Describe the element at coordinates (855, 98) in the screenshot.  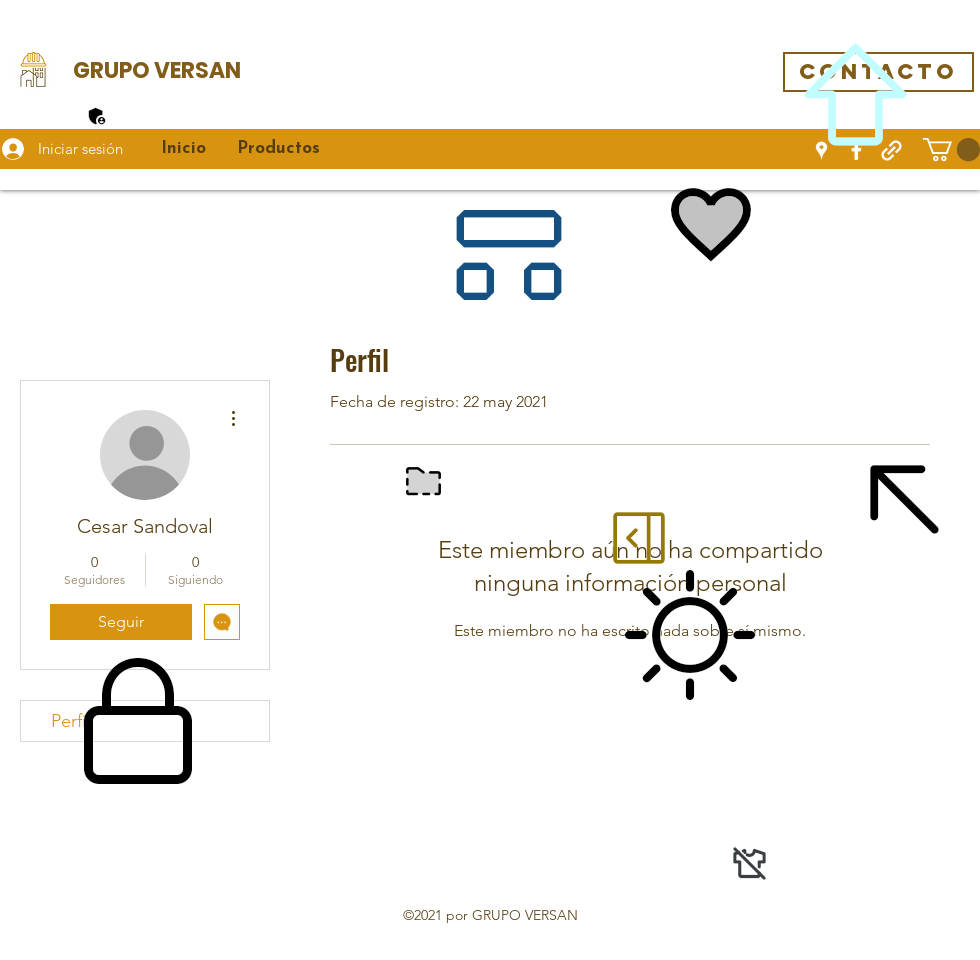
I see `upload a file or content` at that location.